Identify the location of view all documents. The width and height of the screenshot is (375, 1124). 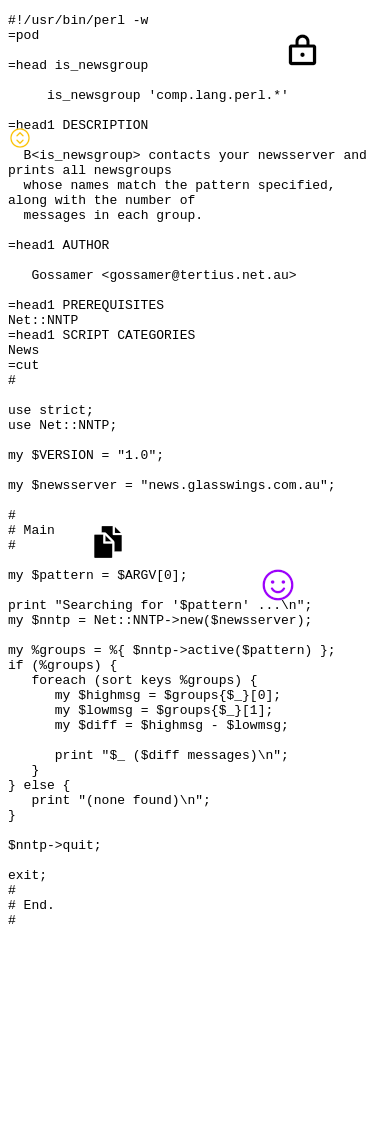
(108, 542).